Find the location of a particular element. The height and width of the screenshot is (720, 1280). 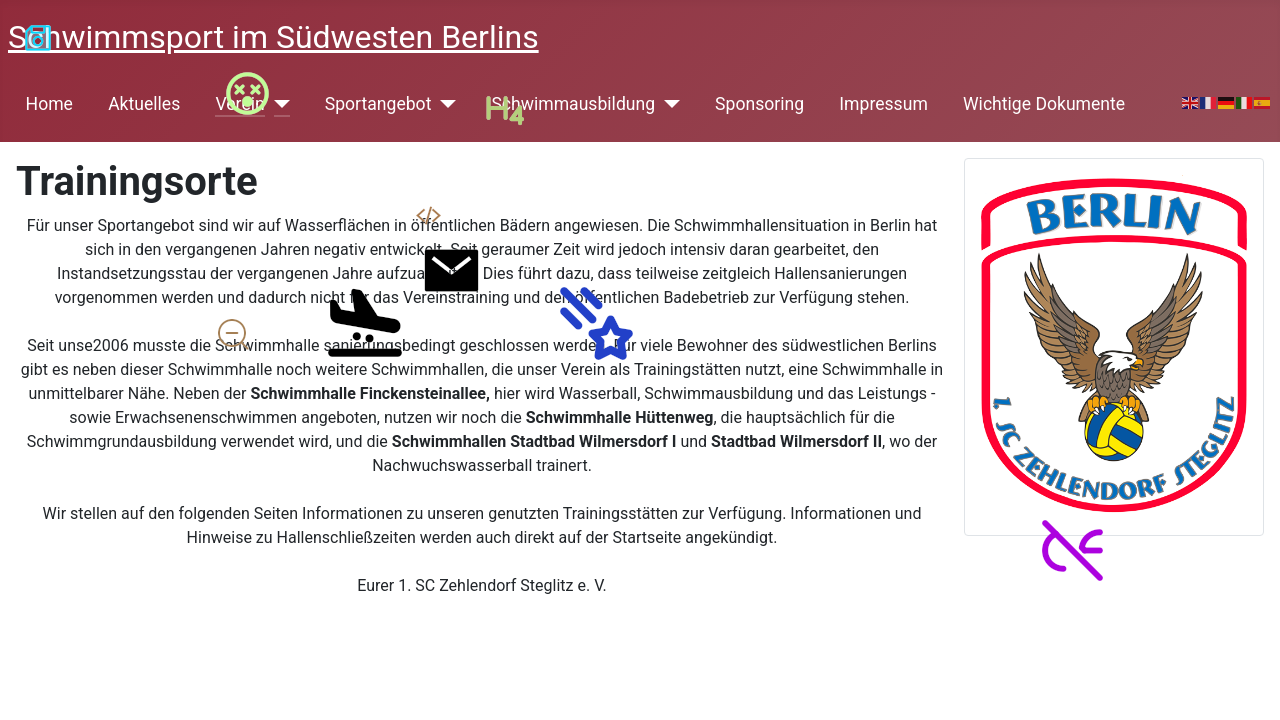

format text as heading level 4 is located at coordinates (503, 110).